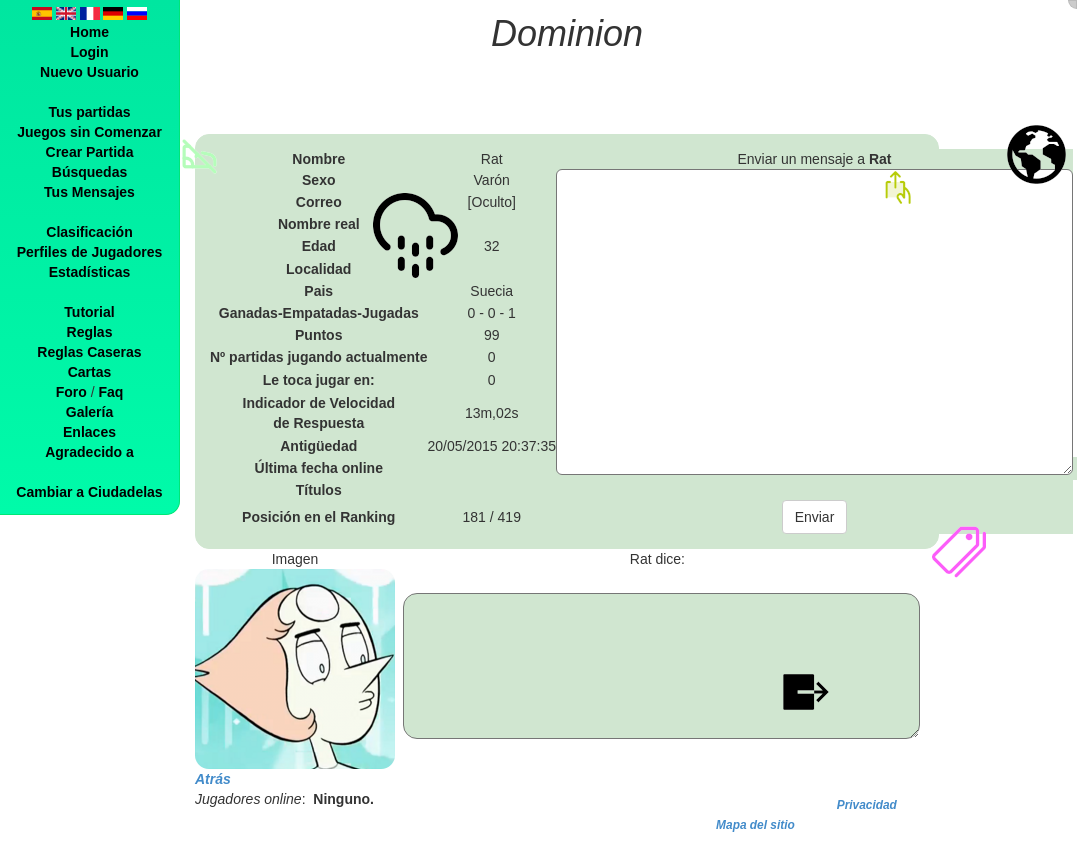 The width and height of the screenshot is (1077, 842). What do you see at coordinates (959, 552) in the screenshot?
I see `view tags or labels` at bounding box center [959, 552].